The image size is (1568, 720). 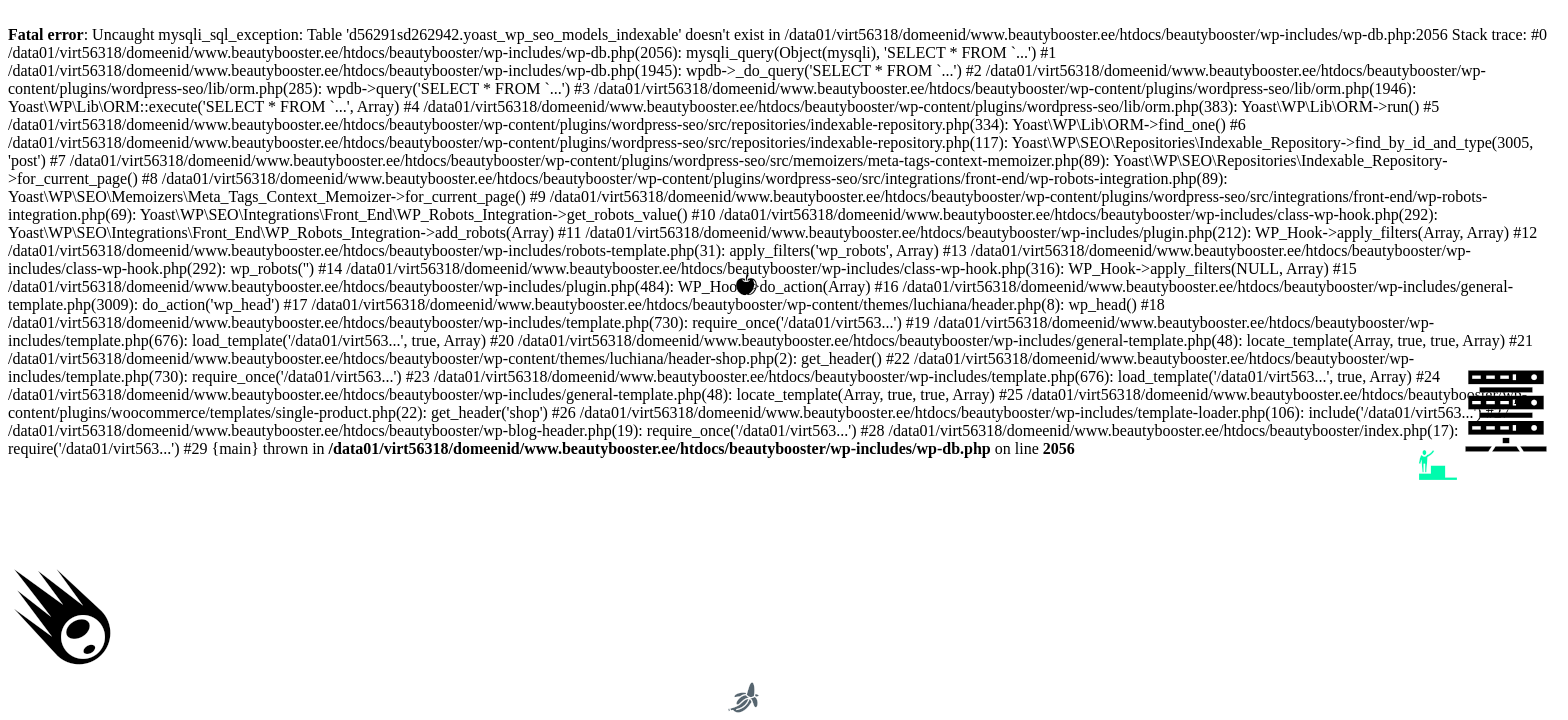 What do you see at coordinates (746, 284) in the screenshot?
I see `collect a health or bonus item` at bounding box center [746, 284].